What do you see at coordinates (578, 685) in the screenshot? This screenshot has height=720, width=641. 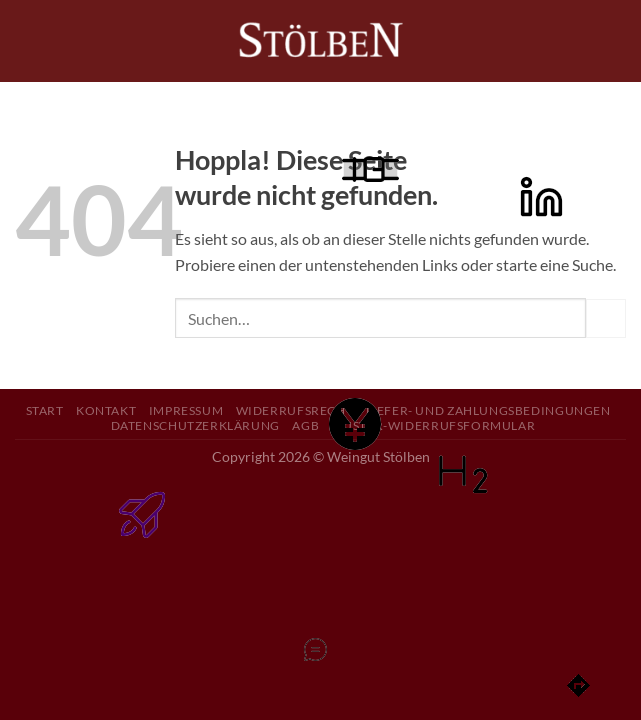 I see `get directions to a destination` at bounding box center [578, 685].